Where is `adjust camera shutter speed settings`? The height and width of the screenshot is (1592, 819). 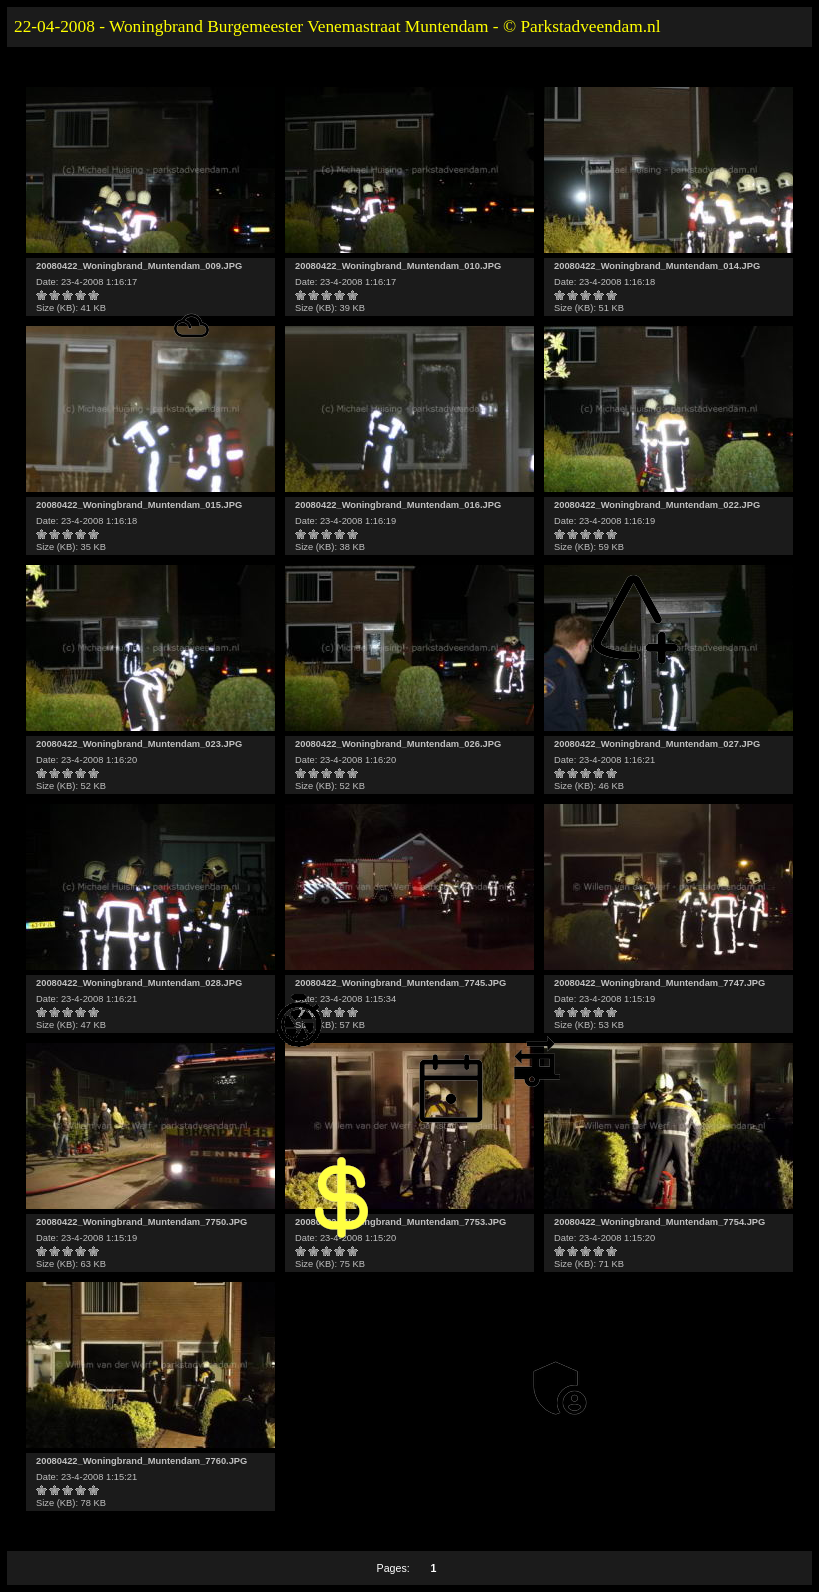
adjust camera shutter speed settings is located at coordinates (299, 1022).